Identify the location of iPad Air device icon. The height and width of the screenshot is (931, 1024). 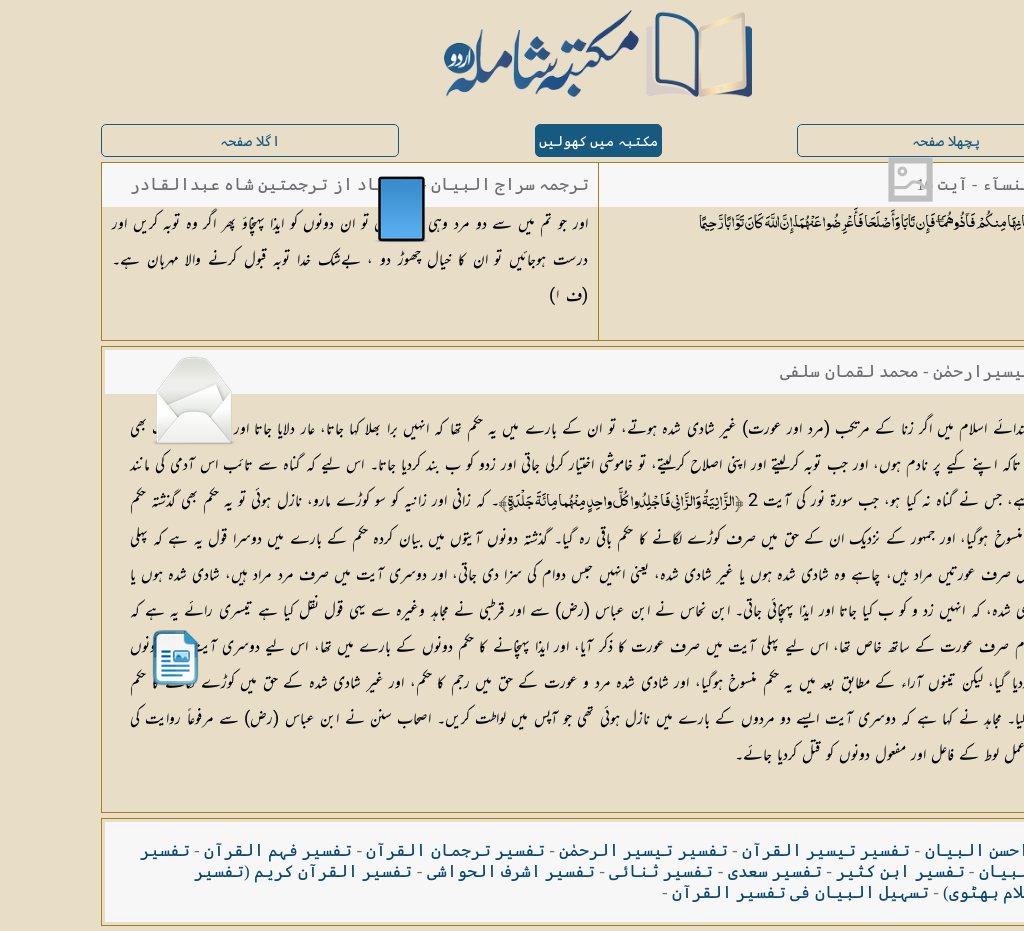
(401, 209).